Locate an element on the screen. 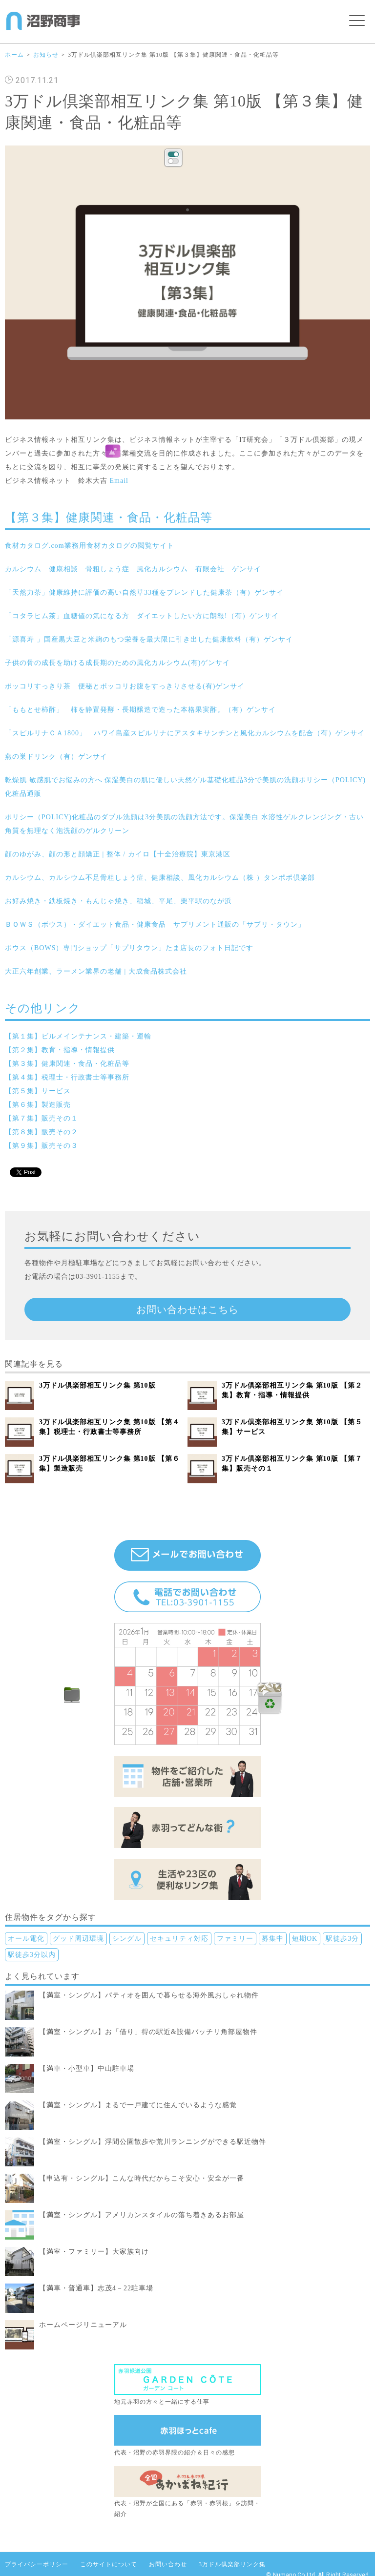 The height and width of the screenshot is (2576, 375). open an image file is located at coordinates (113, 451).